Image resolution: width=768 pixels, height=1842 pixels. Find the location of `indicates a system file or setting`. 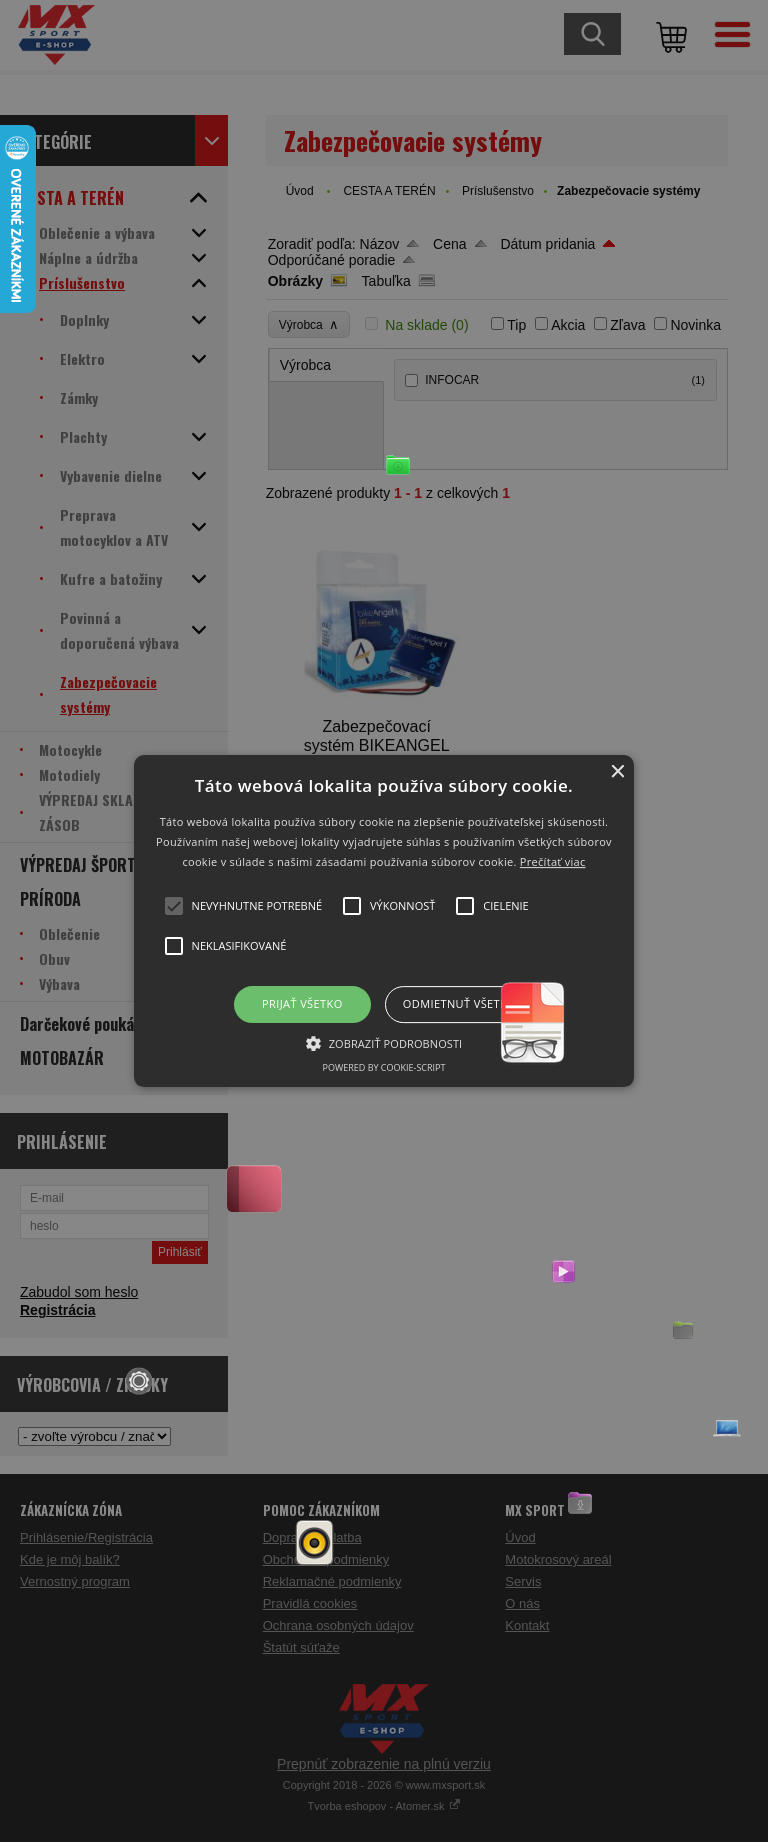

indicates a system file or setting is located at coordinates (139, 1381).